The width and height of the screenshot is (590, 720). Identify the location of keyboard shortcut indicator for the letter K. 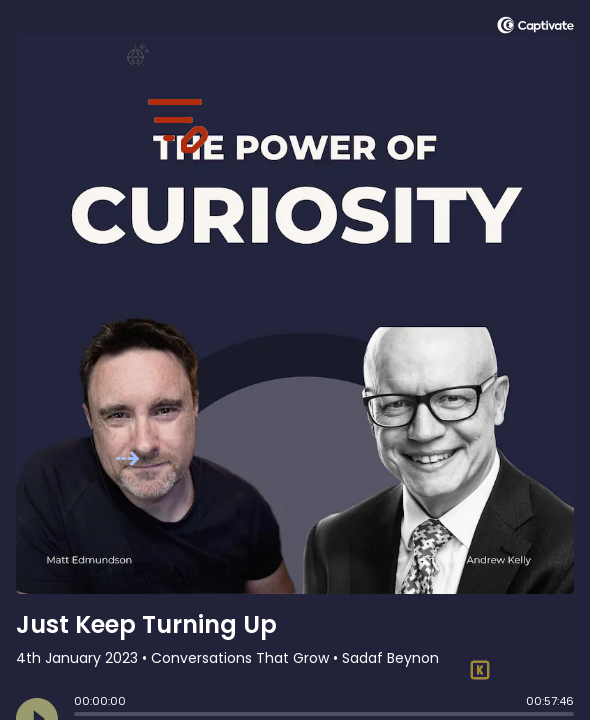
(480, 670).